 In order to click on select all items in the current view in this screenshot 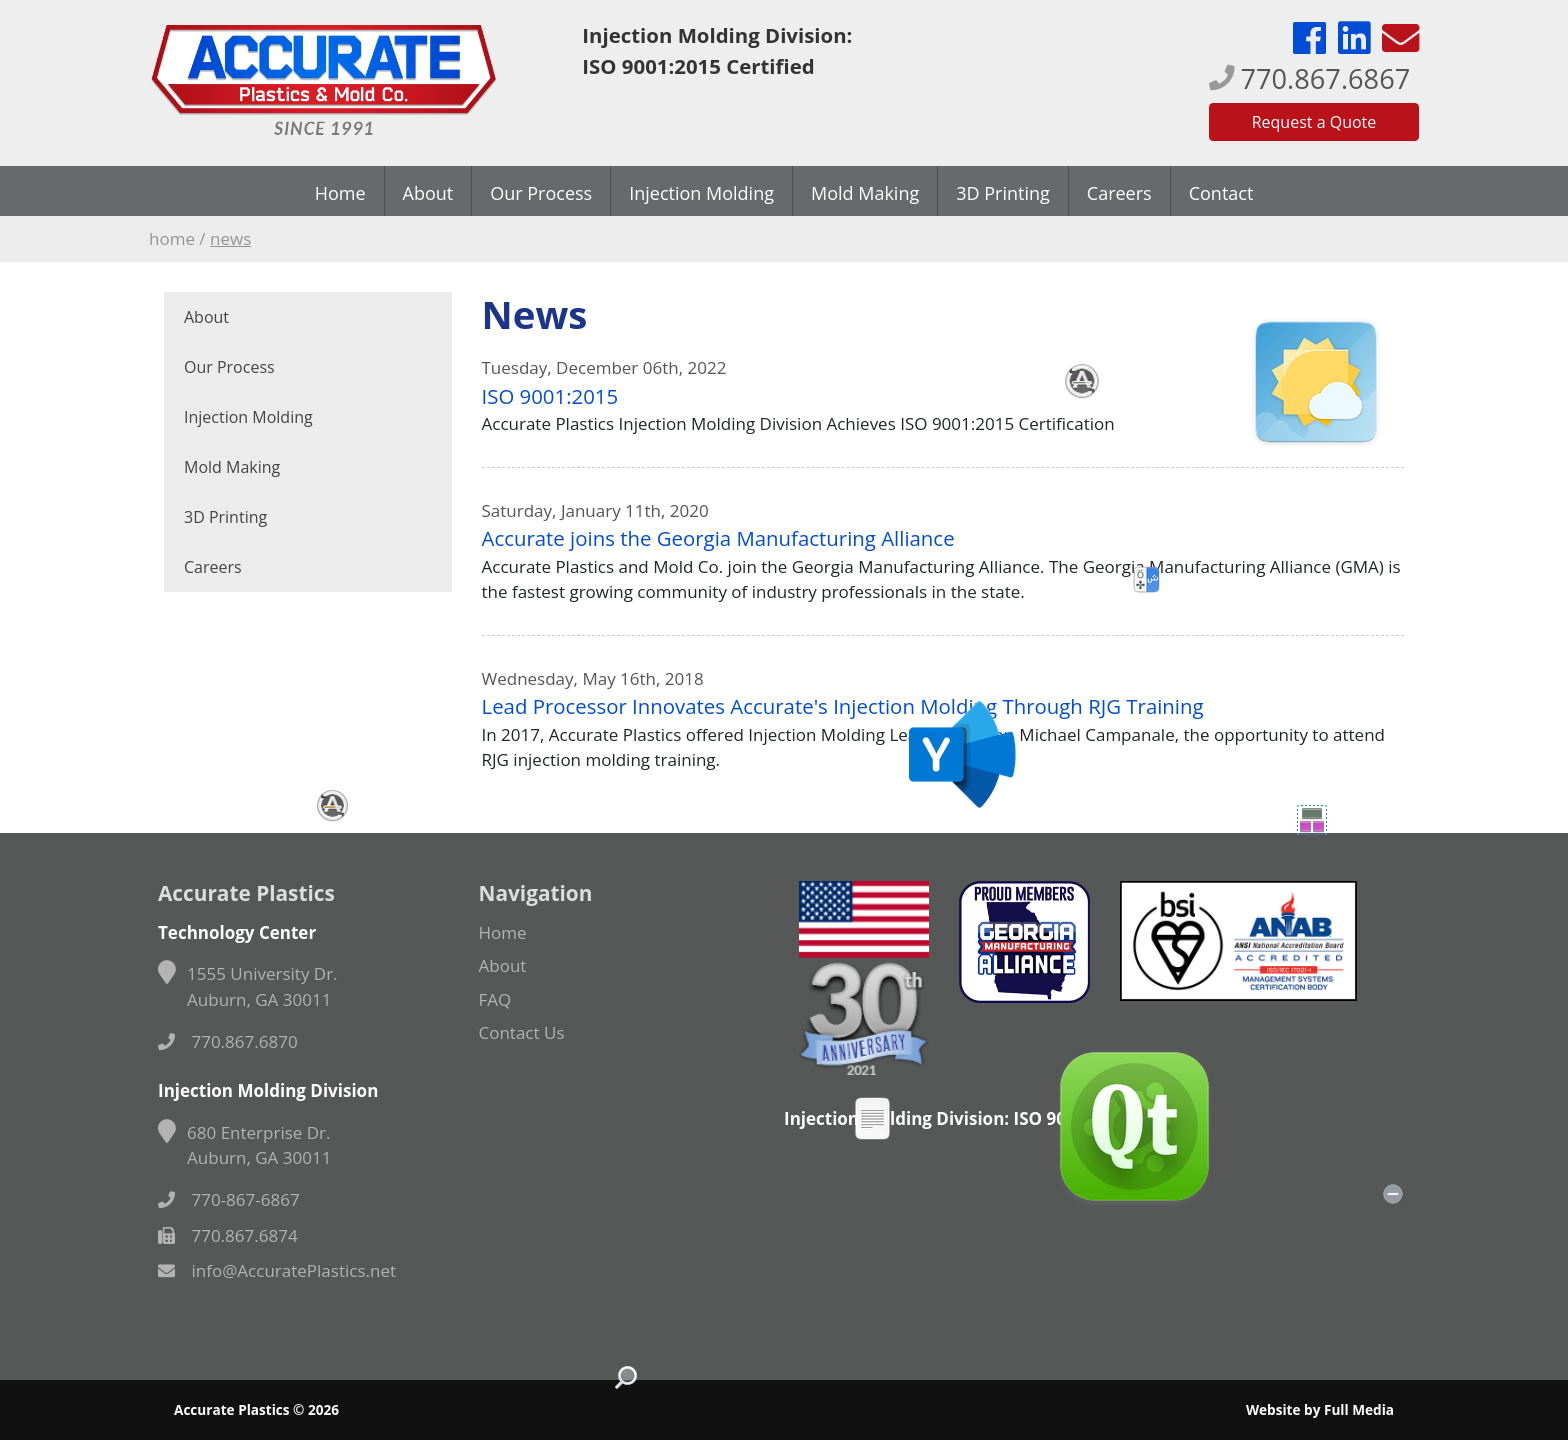, I will do `click(1312, 820)`.